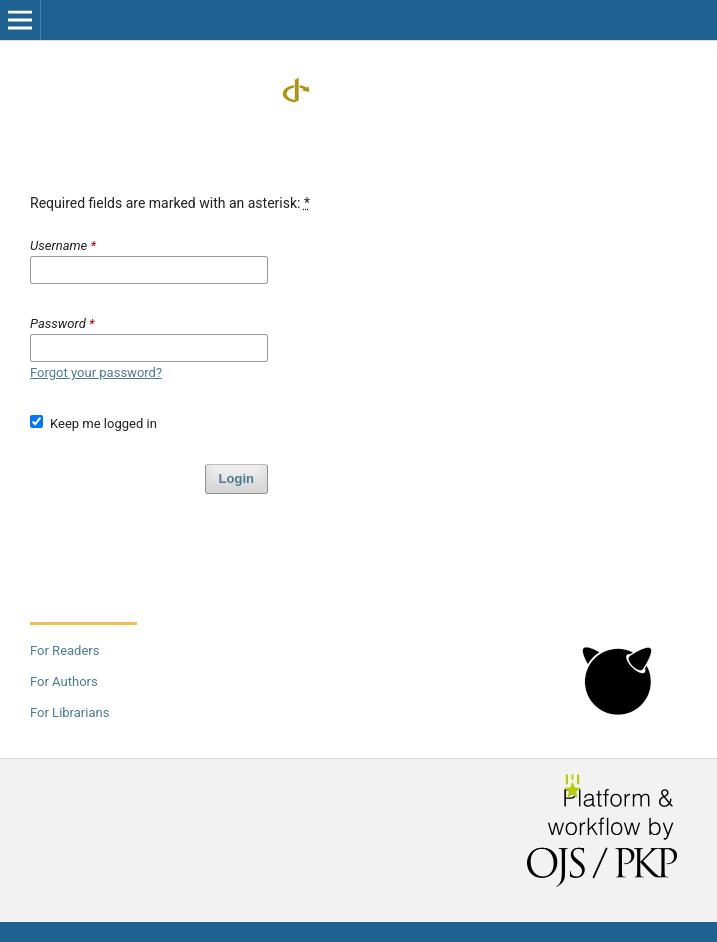 The height and width of the screenshot is (942, 717). I want to click on freebsd operating system logo, so click(617, 681).